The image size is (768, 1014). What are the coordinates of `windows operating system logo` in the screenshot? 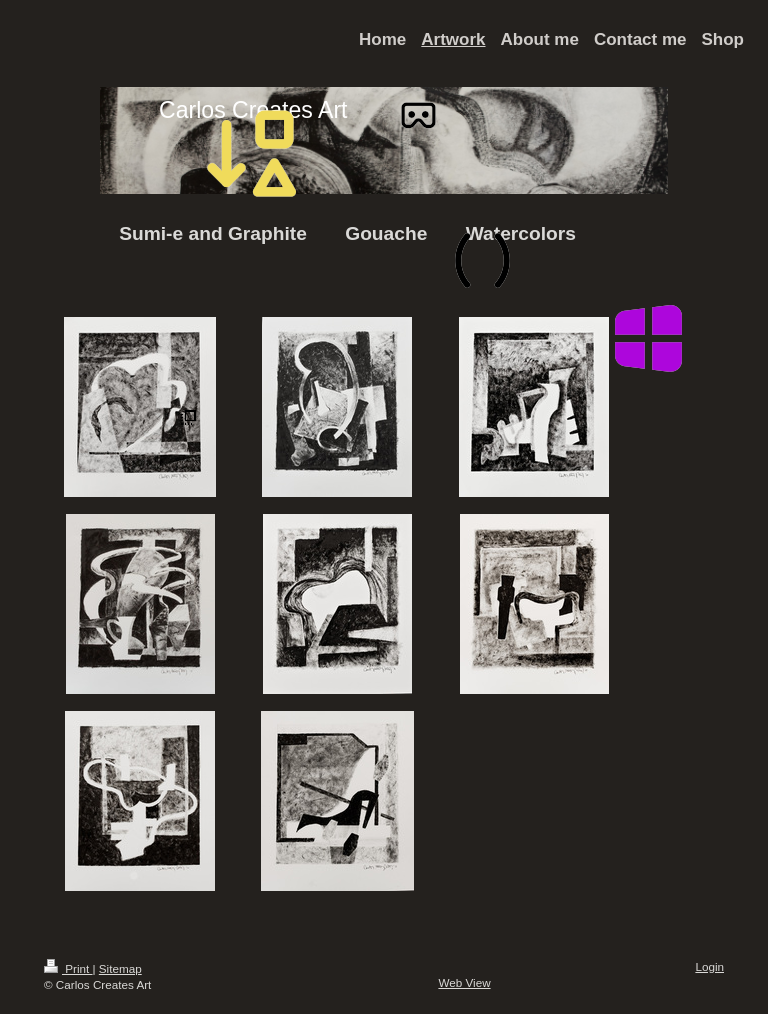 It's located at (648, 338).